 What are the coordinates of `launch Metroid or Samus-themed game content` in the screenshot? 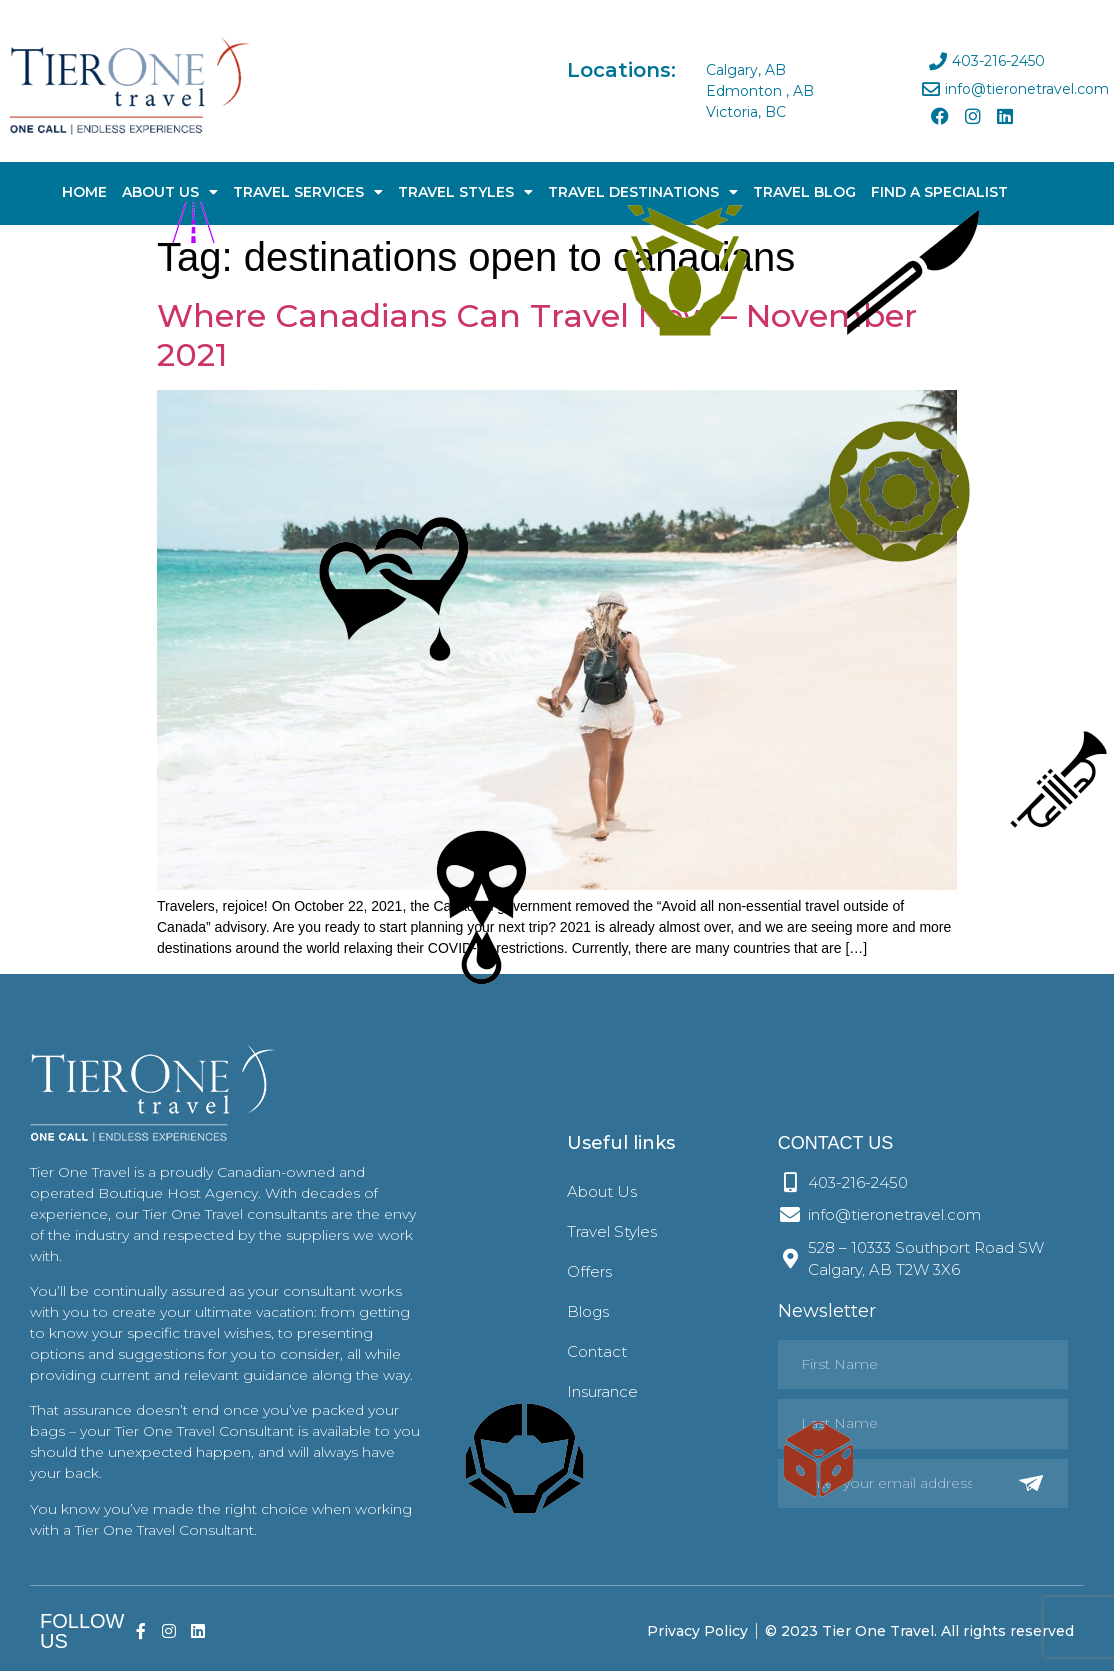 It's located at (524, 1458).